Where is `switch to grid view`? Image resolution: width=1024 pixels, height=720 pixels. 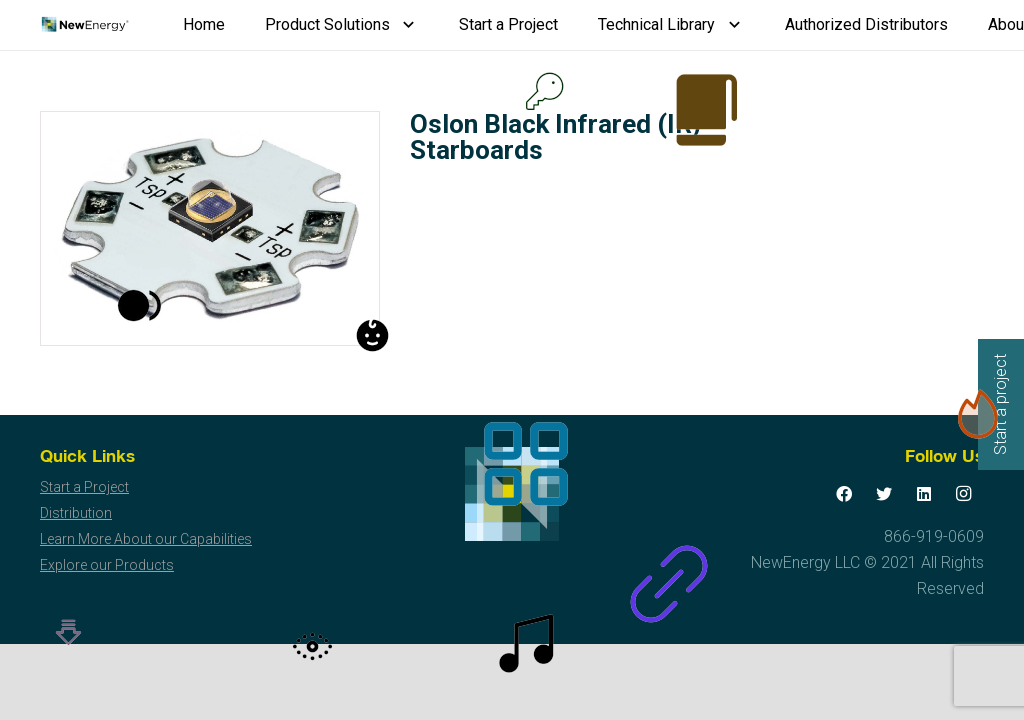
switch to grid view is located at coordinates (526, 464).